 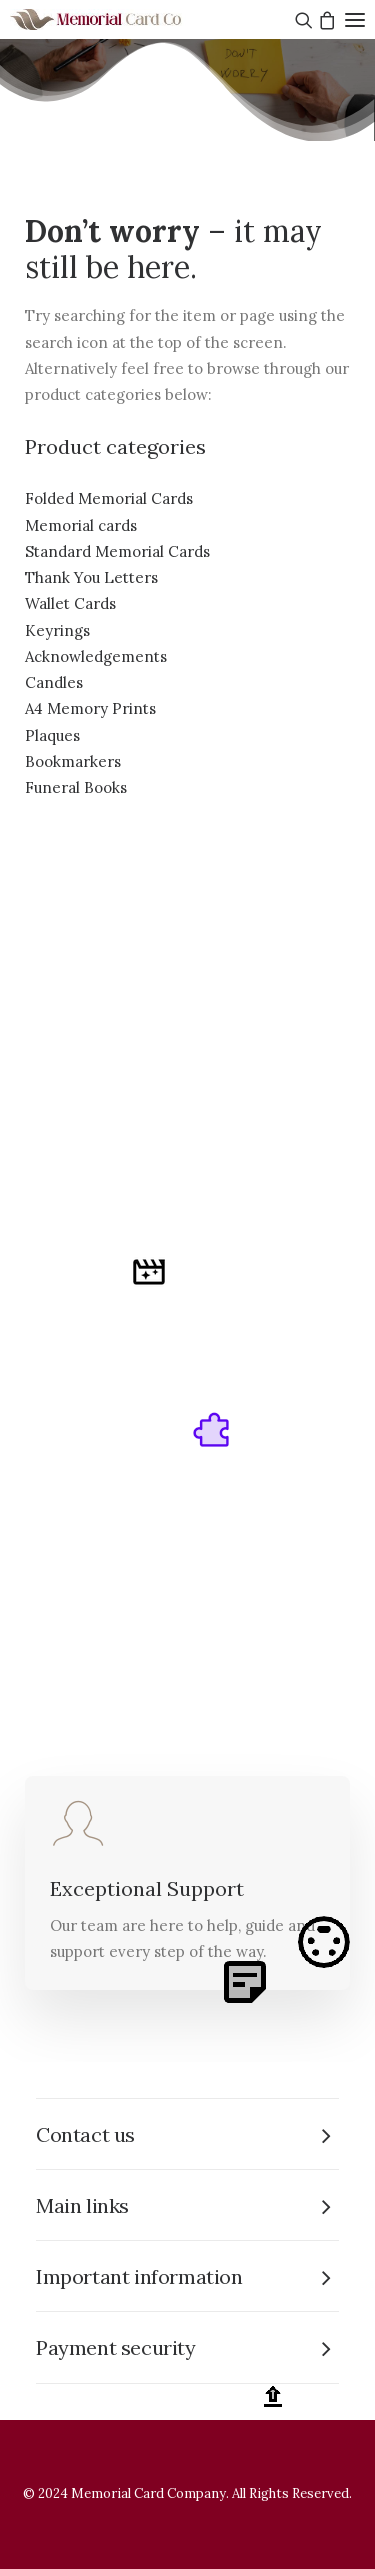 What do you see at coordinates (245, 1982) in the screenshot?
I see `create a new sticky note` at bounding box center [245, 1982].